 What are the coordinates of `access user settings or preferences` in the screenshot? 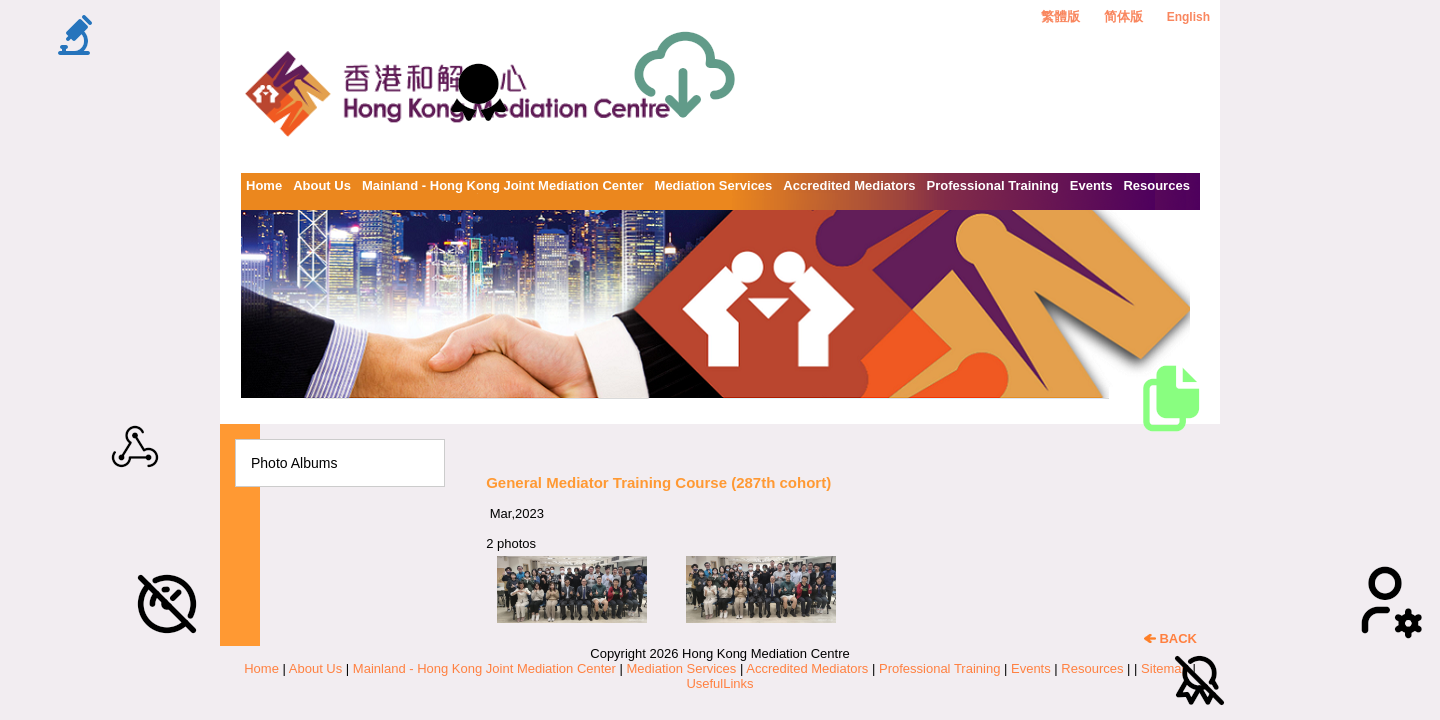 It's located at (1385, 600).